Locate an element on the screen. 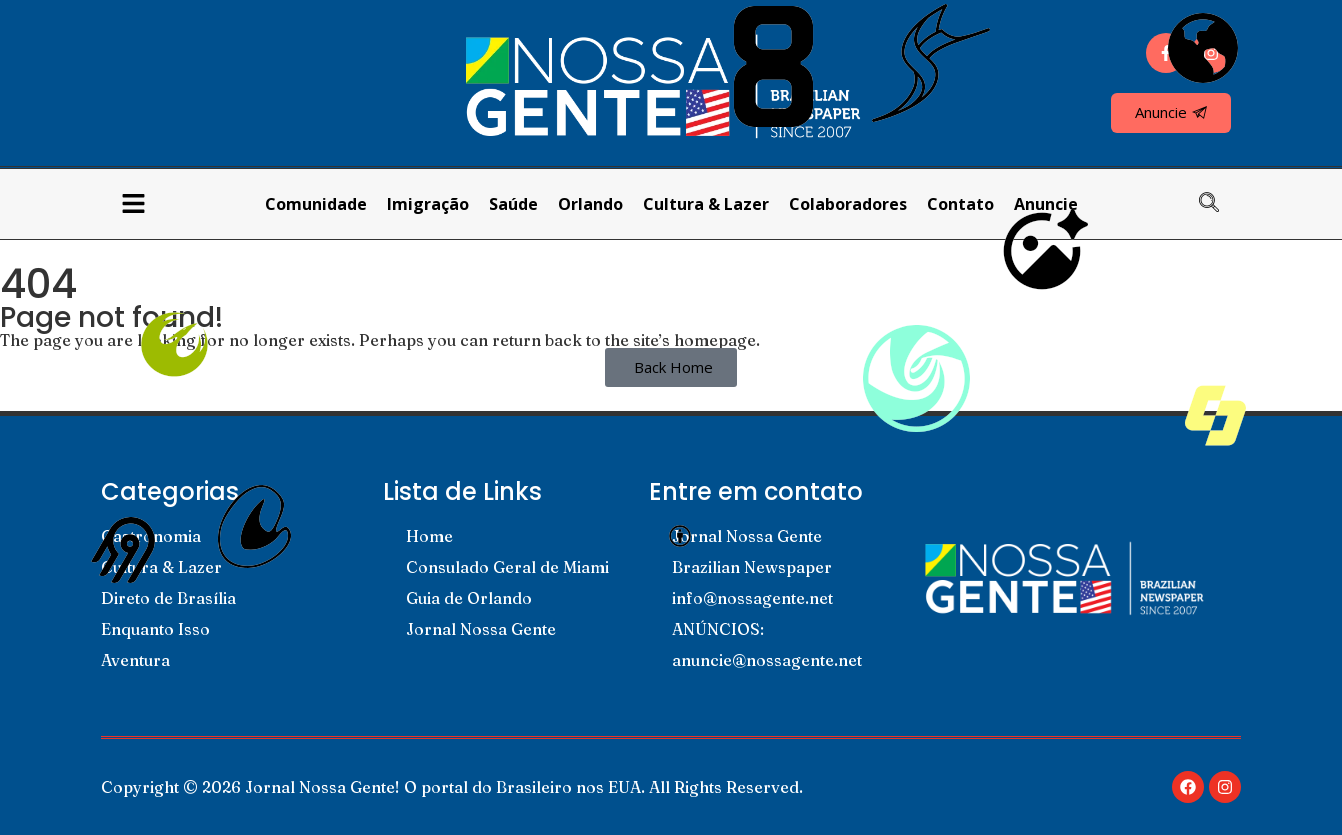  phoenix squadron logo from star wars rebels is located at coordinates (174, 344).